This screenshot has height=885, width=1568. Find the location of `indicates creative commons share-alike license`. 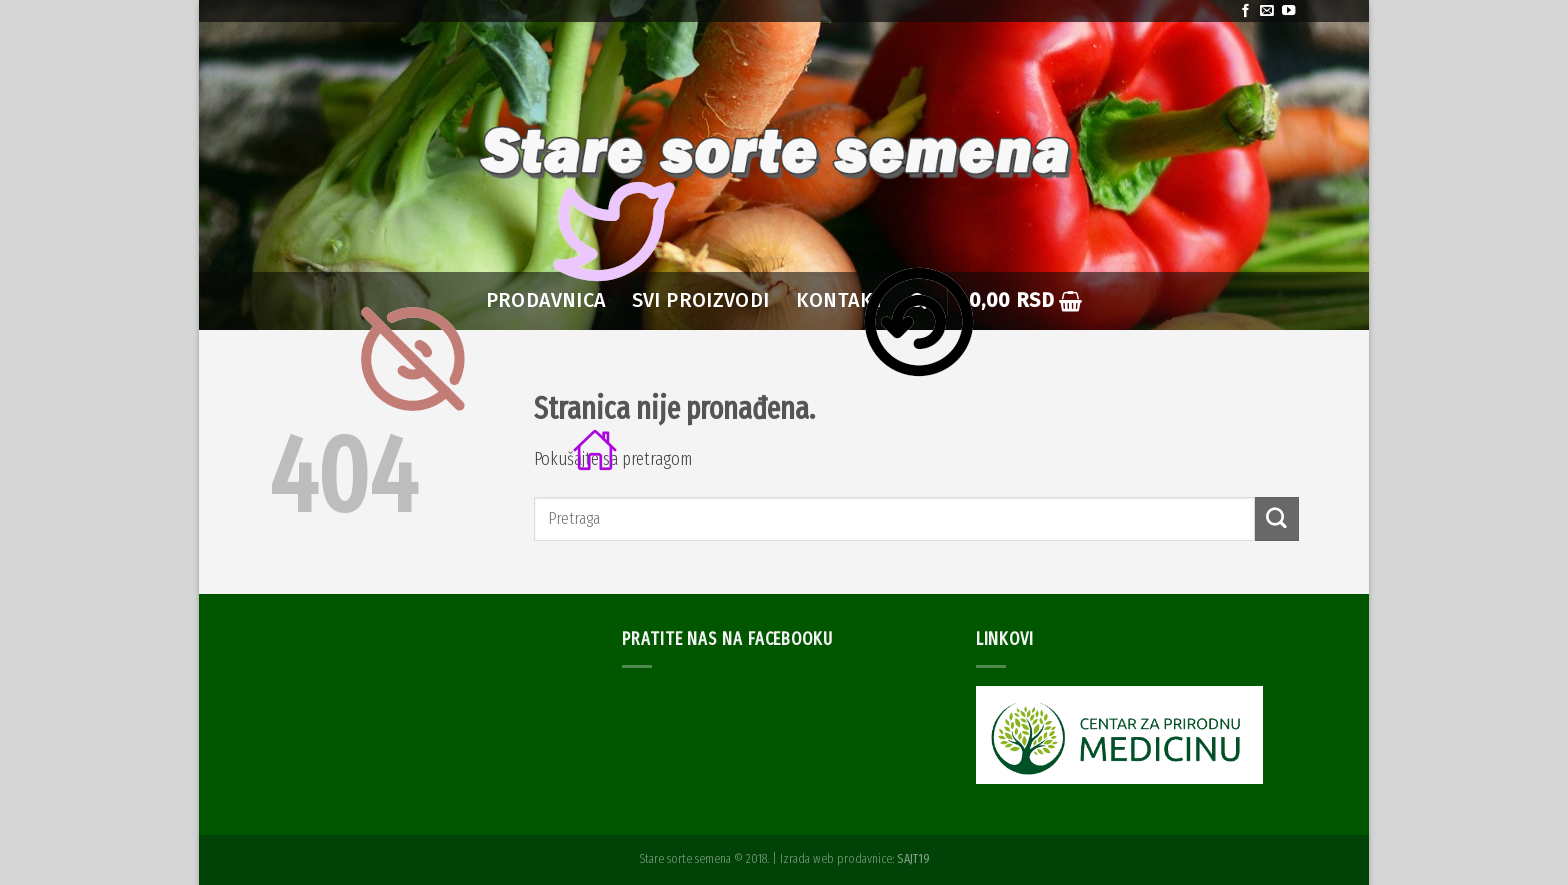

indicates creative commons share-alike license is located at coordinates (919, 322).